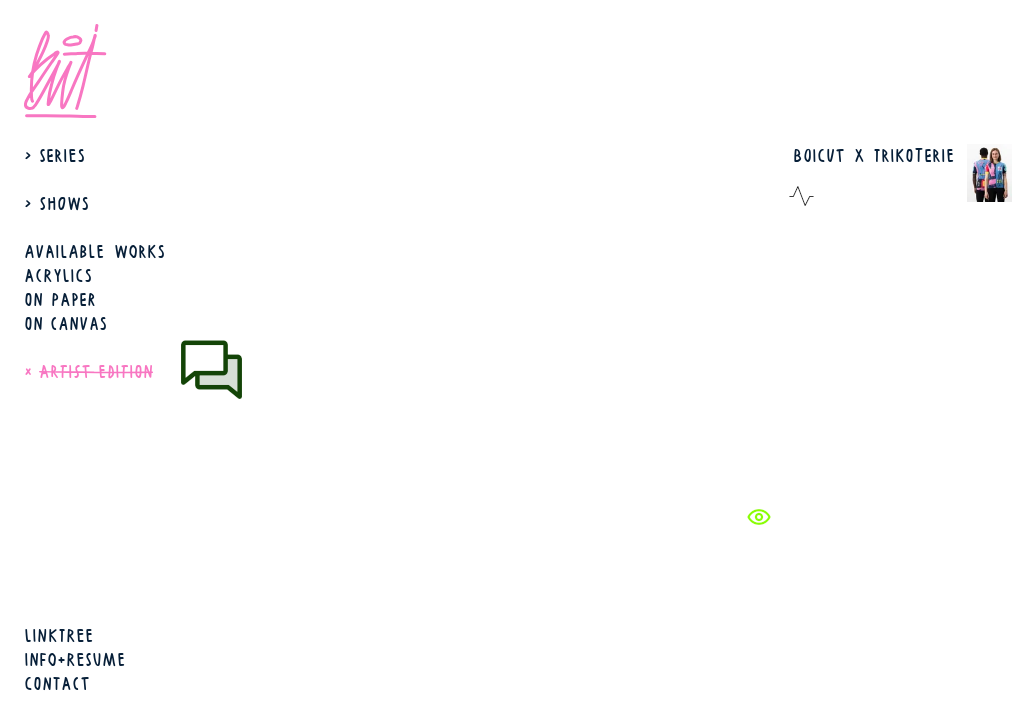 The width and height of the screenshot is (1024, 720). Describe the element at coordinates (759, 517) in the screenshot. I see `view or preview content` at that location.